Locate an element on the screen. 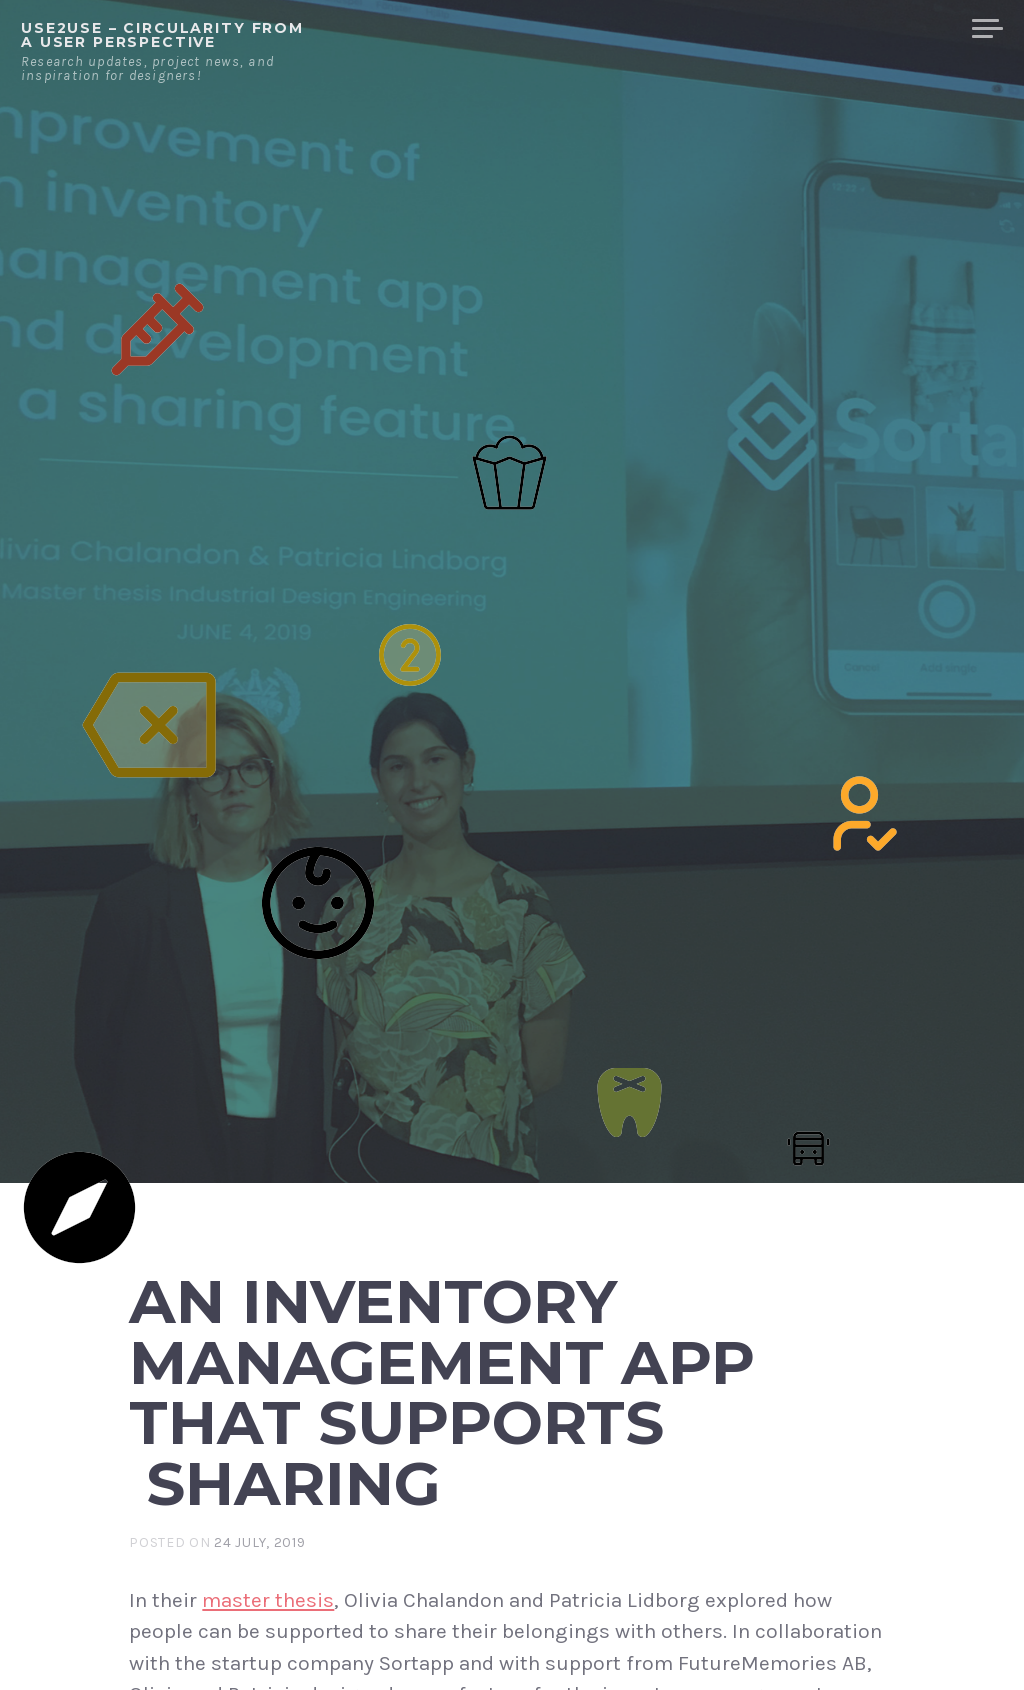 The image size is (1024, 1690). access dental health information is located at coordinates (629, 1102).